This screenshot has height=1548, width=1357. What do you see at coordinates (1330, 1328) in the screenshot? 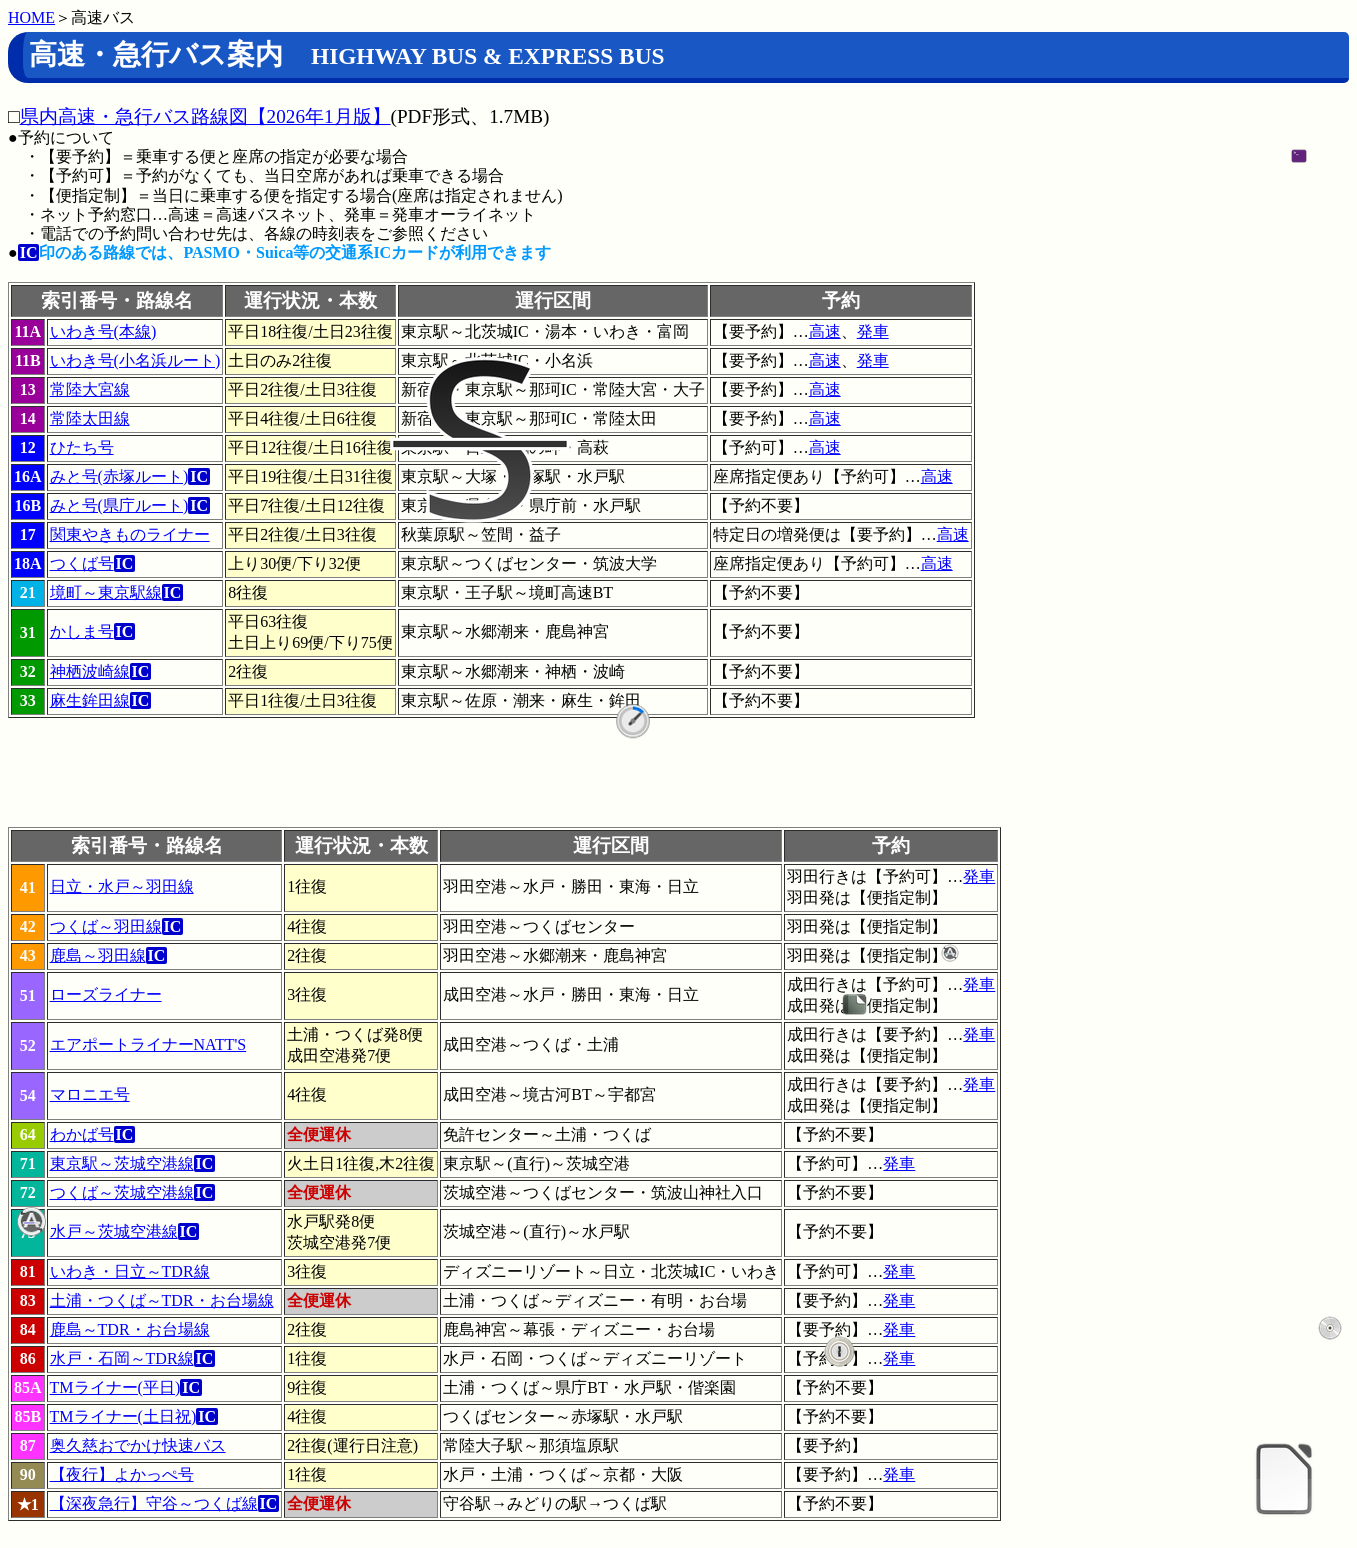
I see `access DVD drive or optical disc` at bounding box center [1330, 1328].